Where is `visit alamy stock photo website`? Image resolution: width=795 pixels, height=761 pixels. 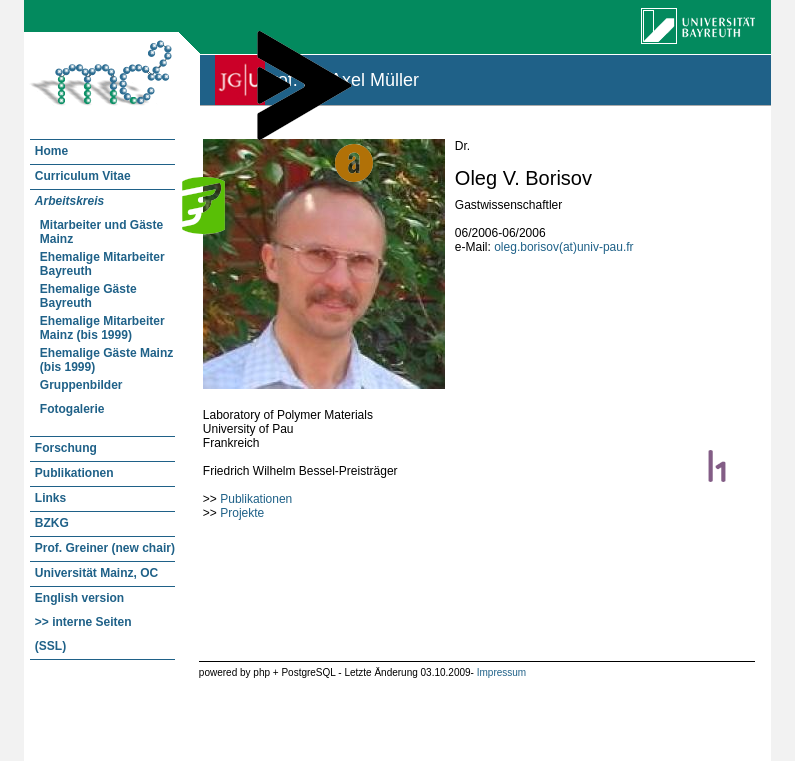
visit alamy stock photo website is located at coordinates (354, 163).